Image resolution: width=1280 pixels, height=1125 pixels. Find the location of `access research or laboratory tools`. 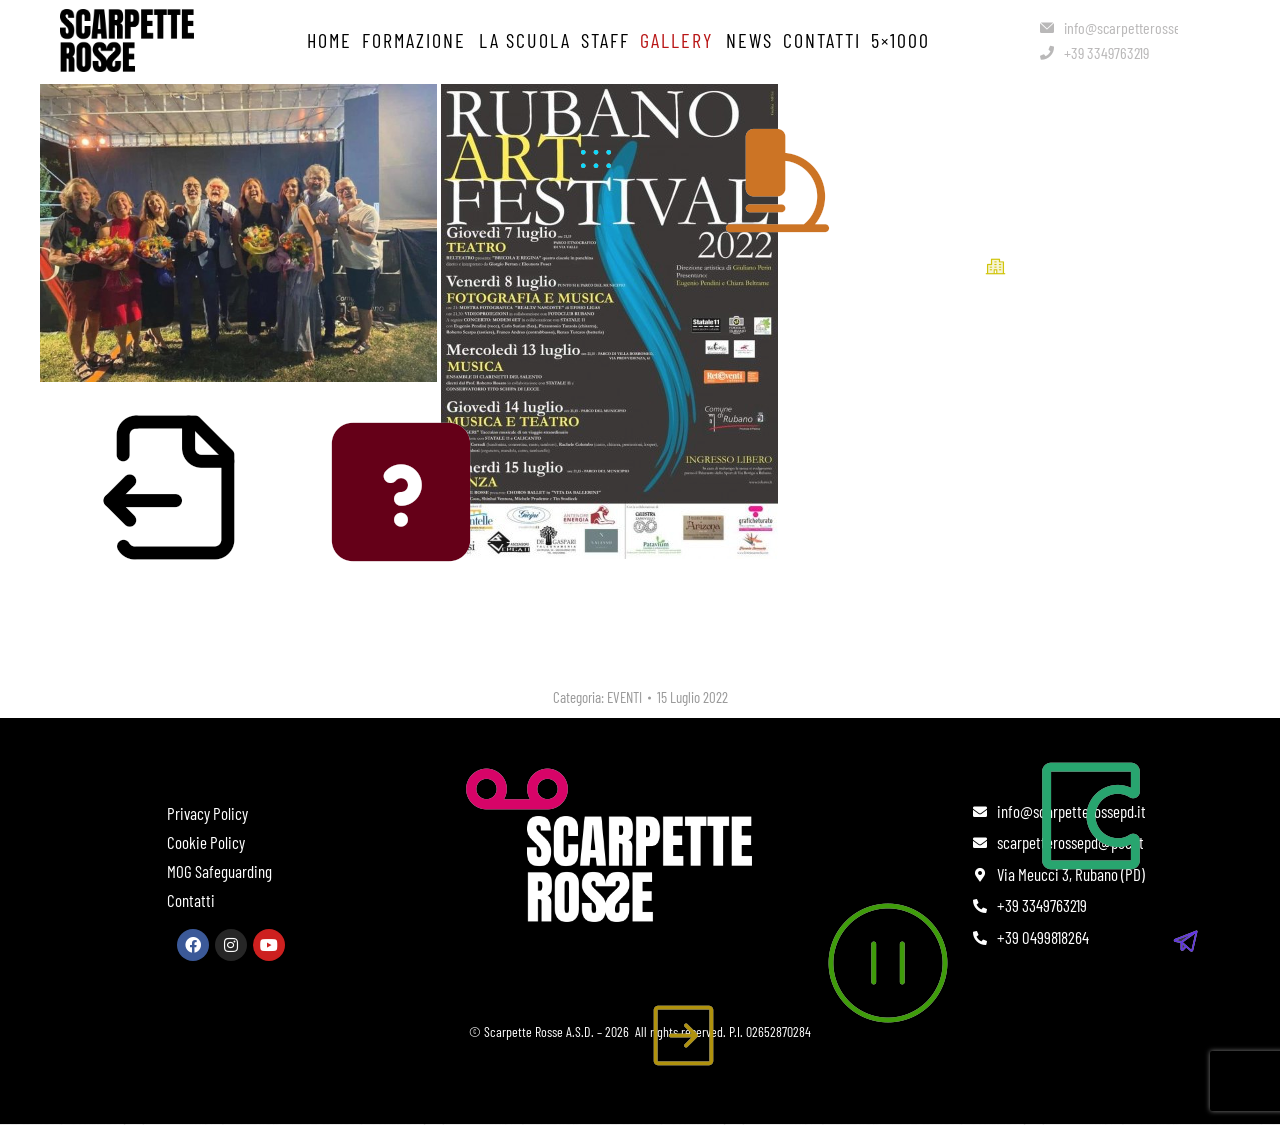

access research or laboratory tools is located at coordinates (777, 184).